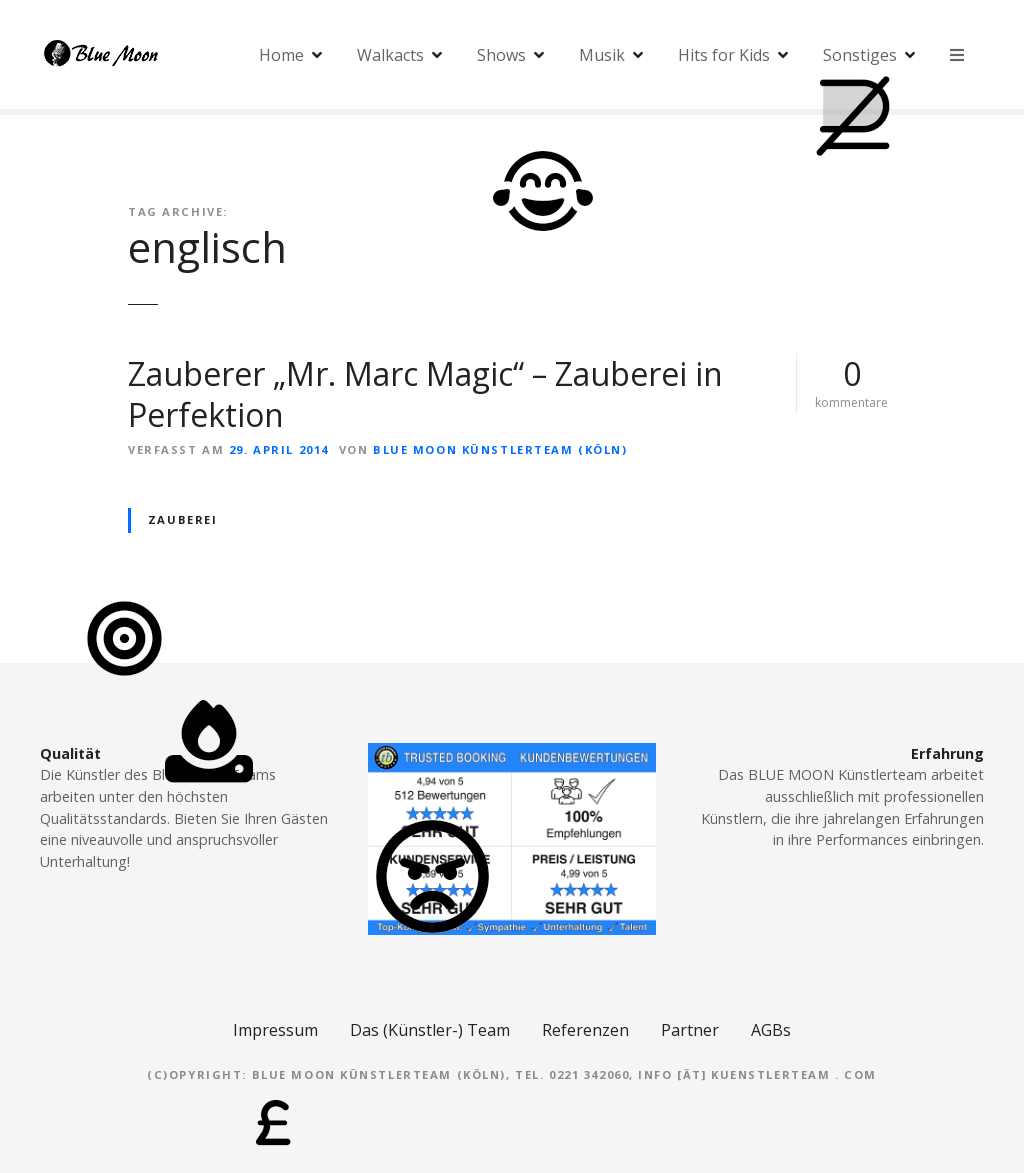  I want to click on react to a message with anger, so click(432, 876).